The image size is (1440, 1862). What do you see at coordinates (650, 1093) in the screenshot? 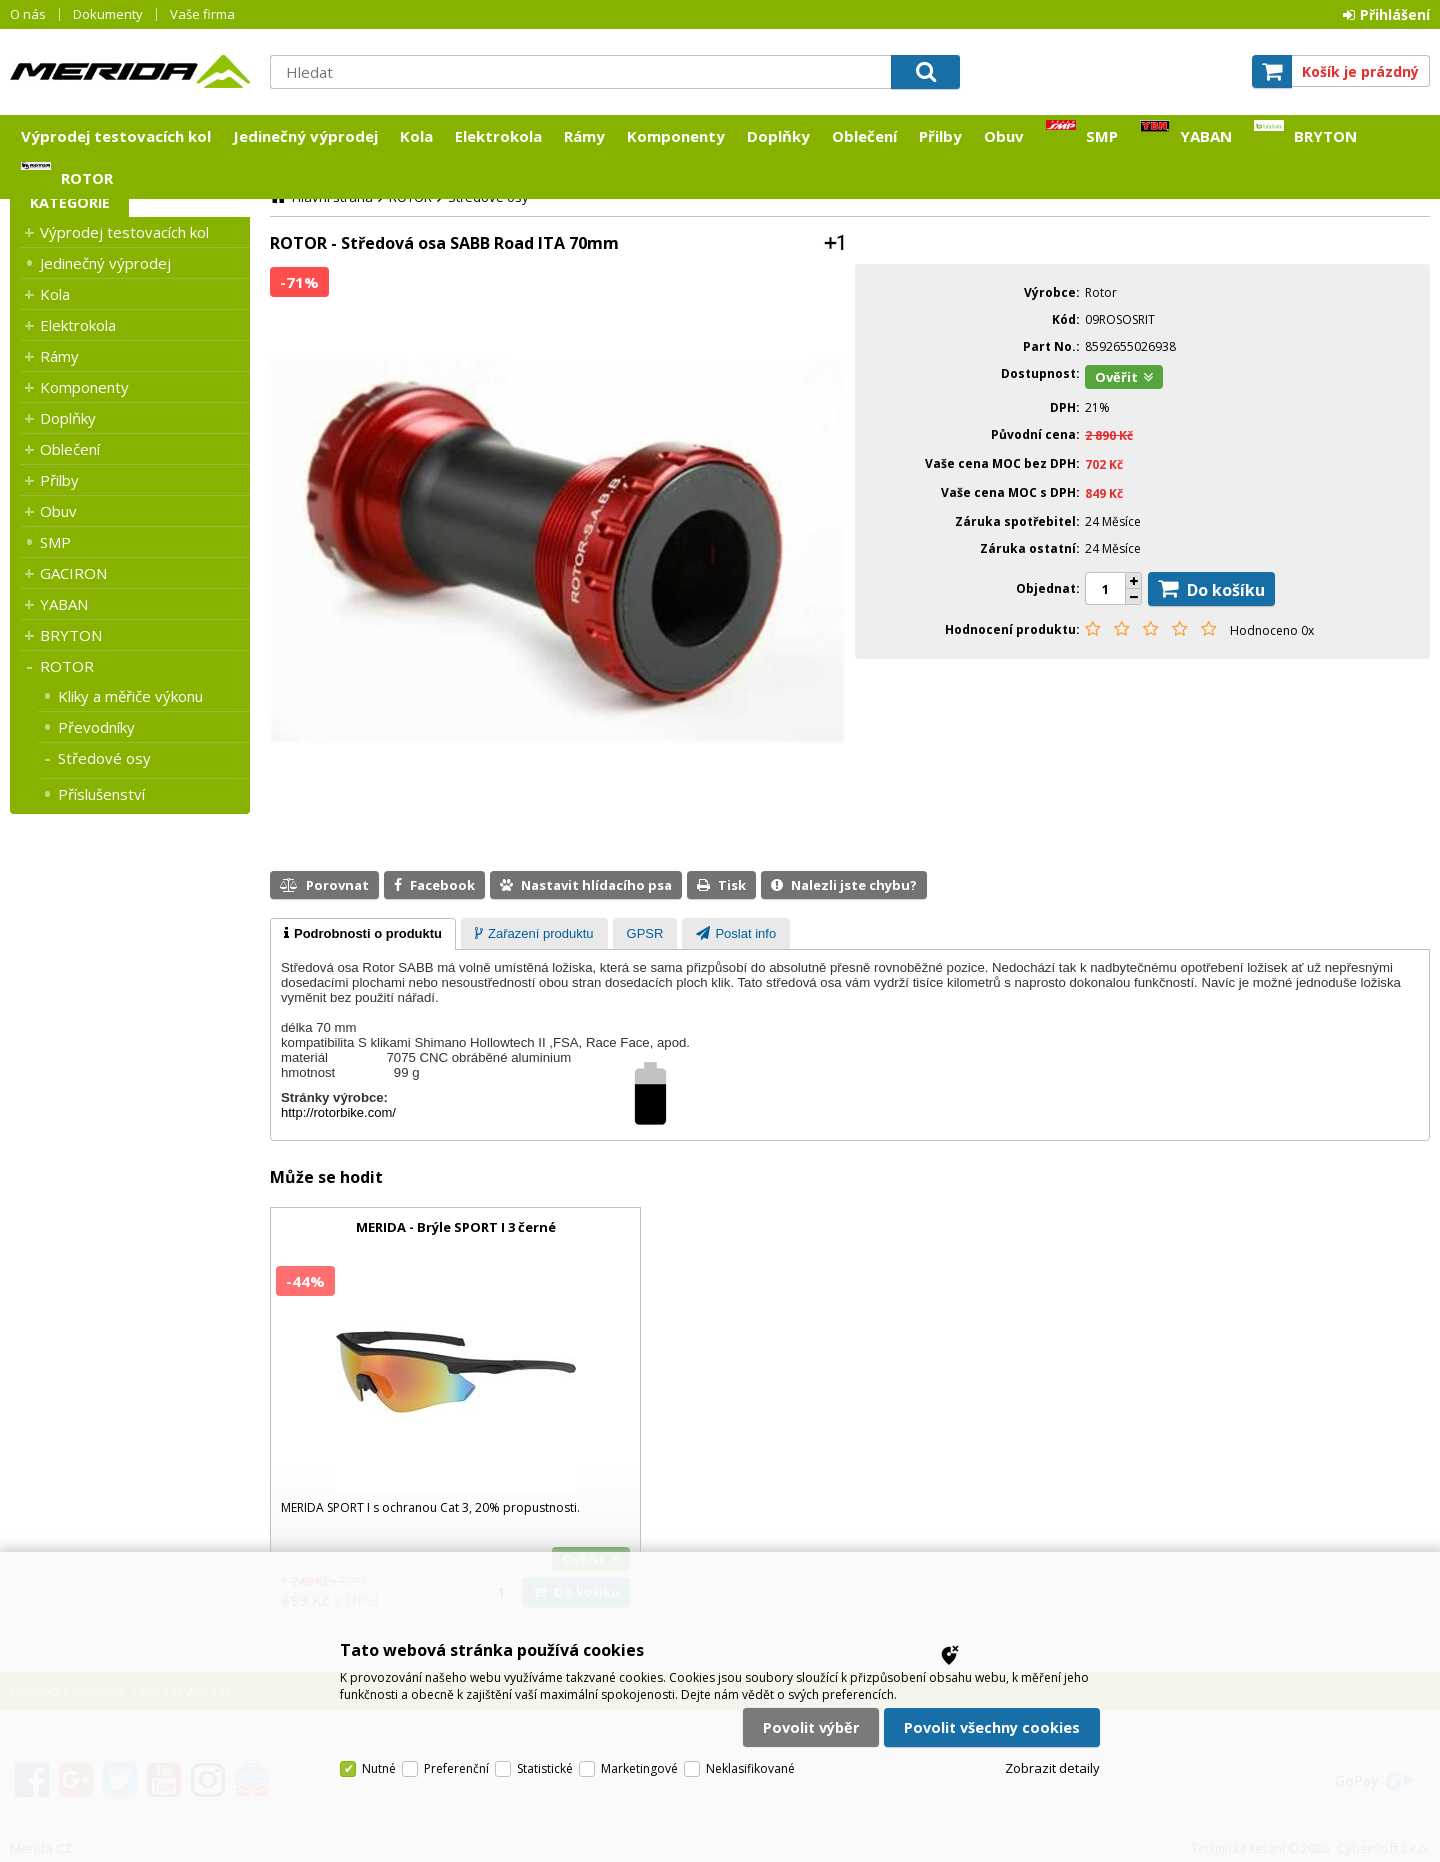
I see `indicates battery level at approximately 80%` at bounding box center [650, 1093].